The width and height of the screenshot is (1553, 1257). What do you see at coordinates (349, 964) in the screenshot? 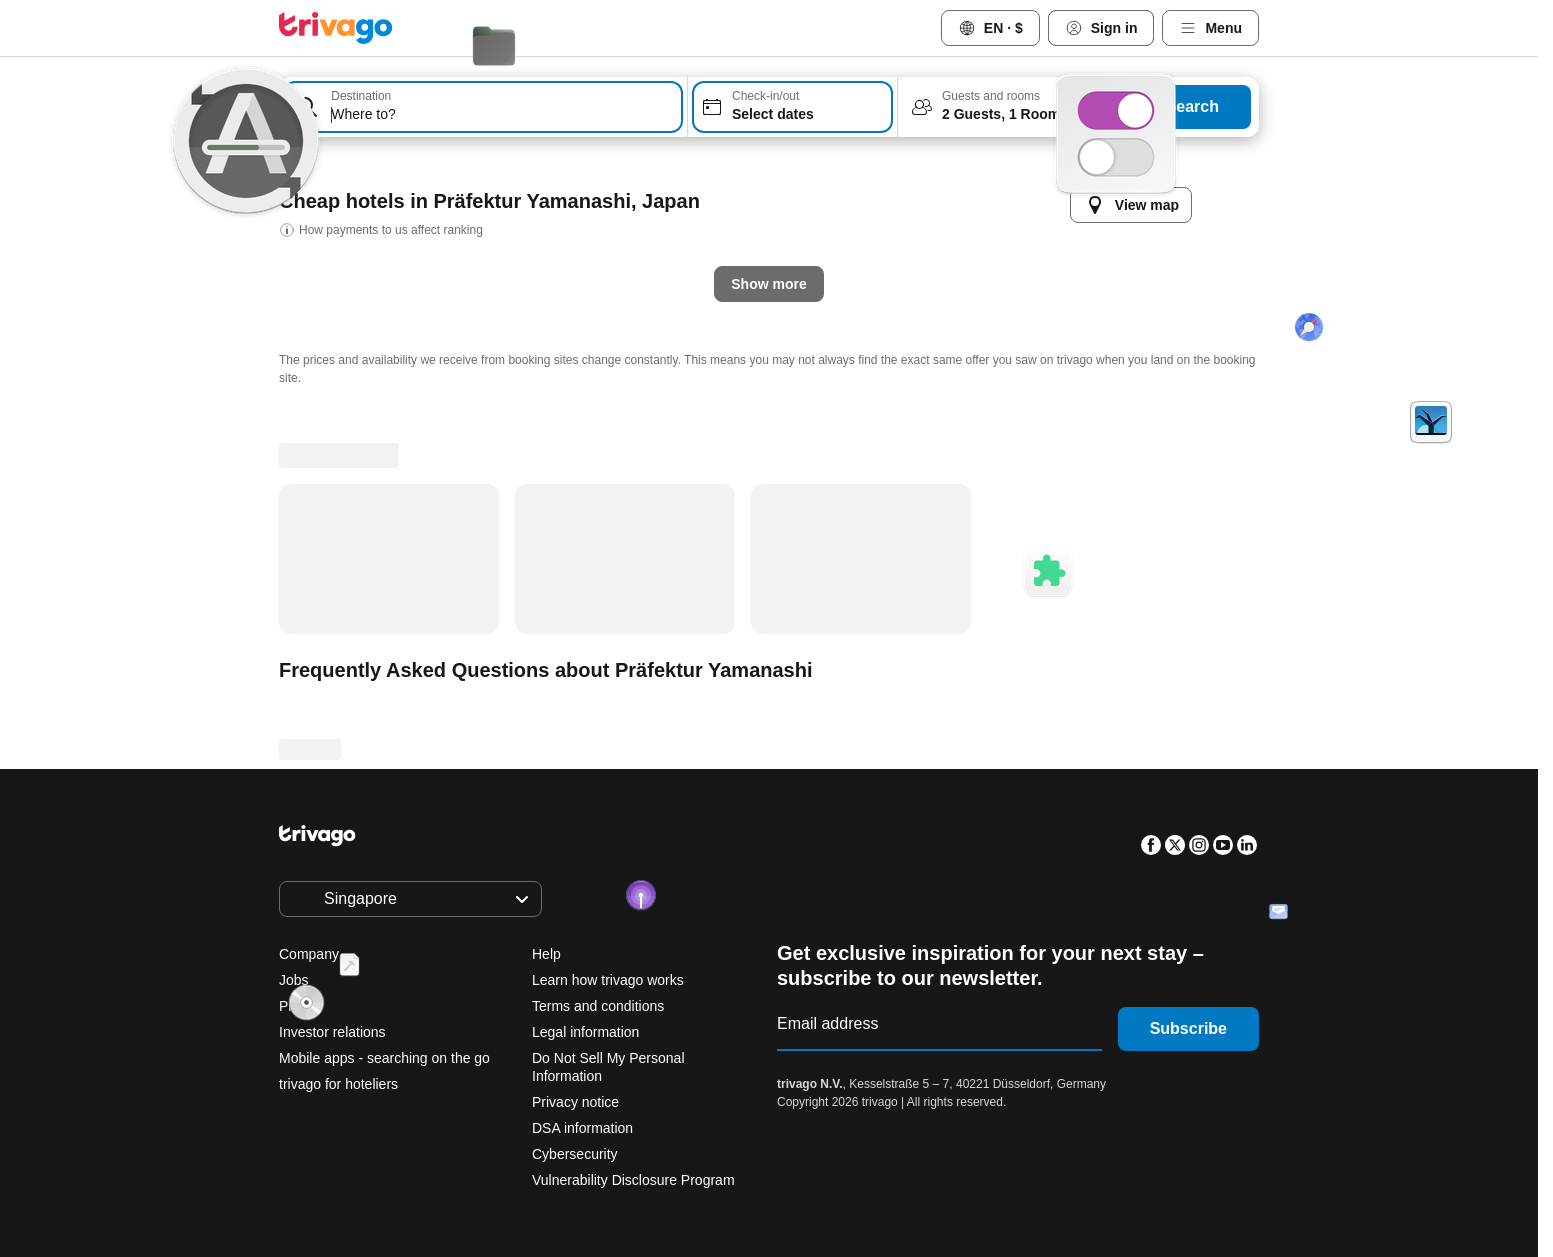
I see `a makefile or build configuration file` at bounding box center [349, 964].